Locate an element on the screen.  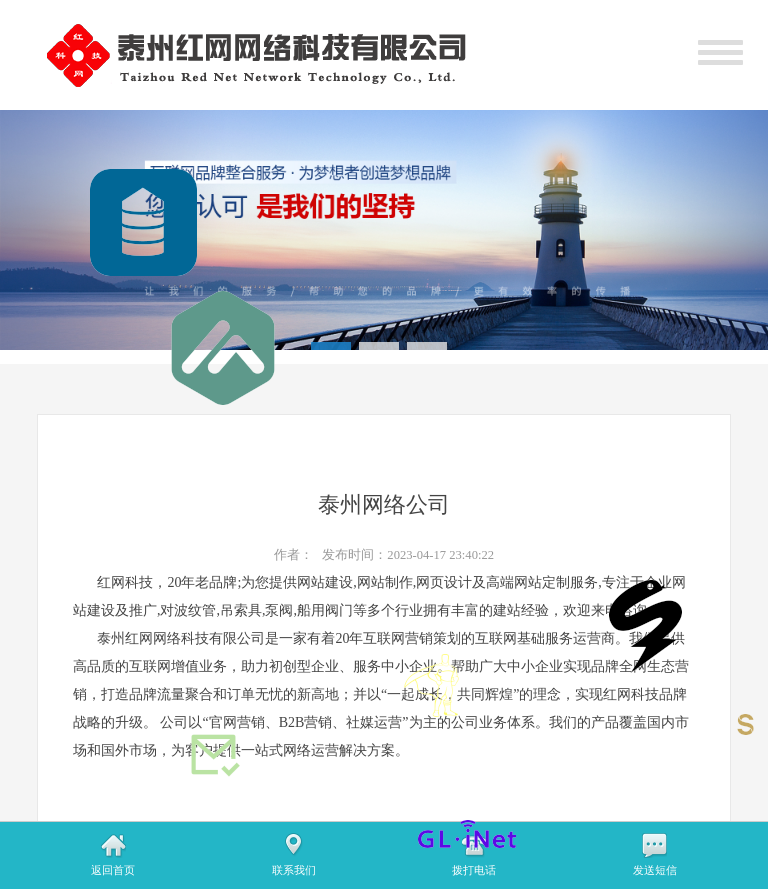
namesilo domain registrar logo is located at coordinates (143, 222).